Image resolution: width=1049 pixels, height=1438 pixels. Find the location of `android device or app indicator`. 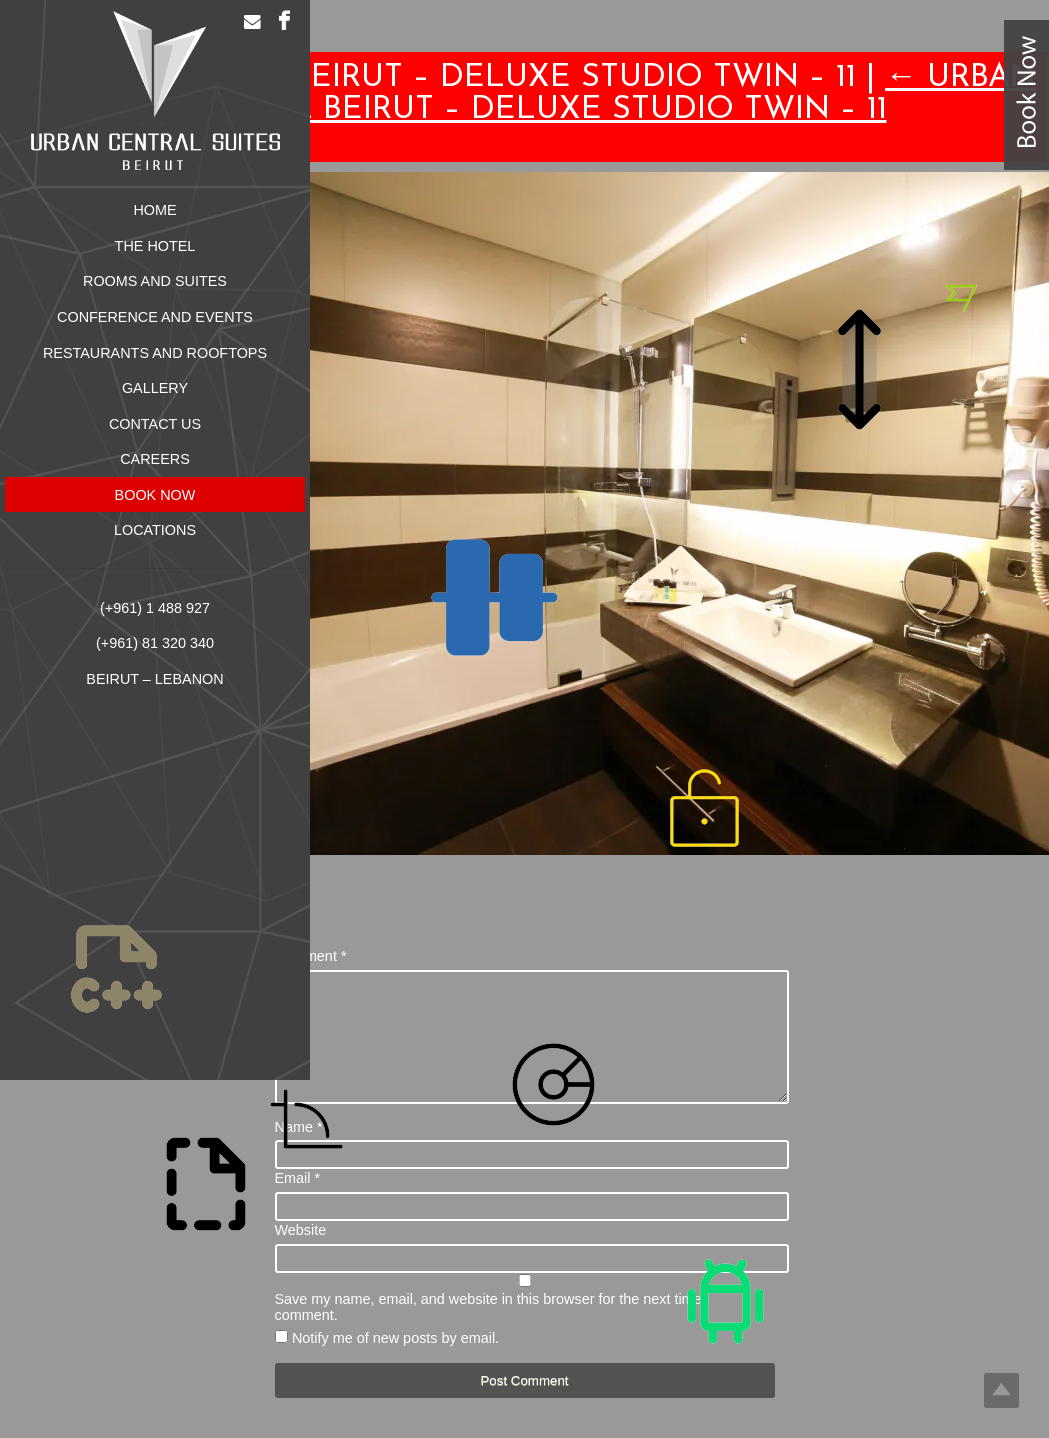

android device or app indicator is located at coordinates (725, 1301).